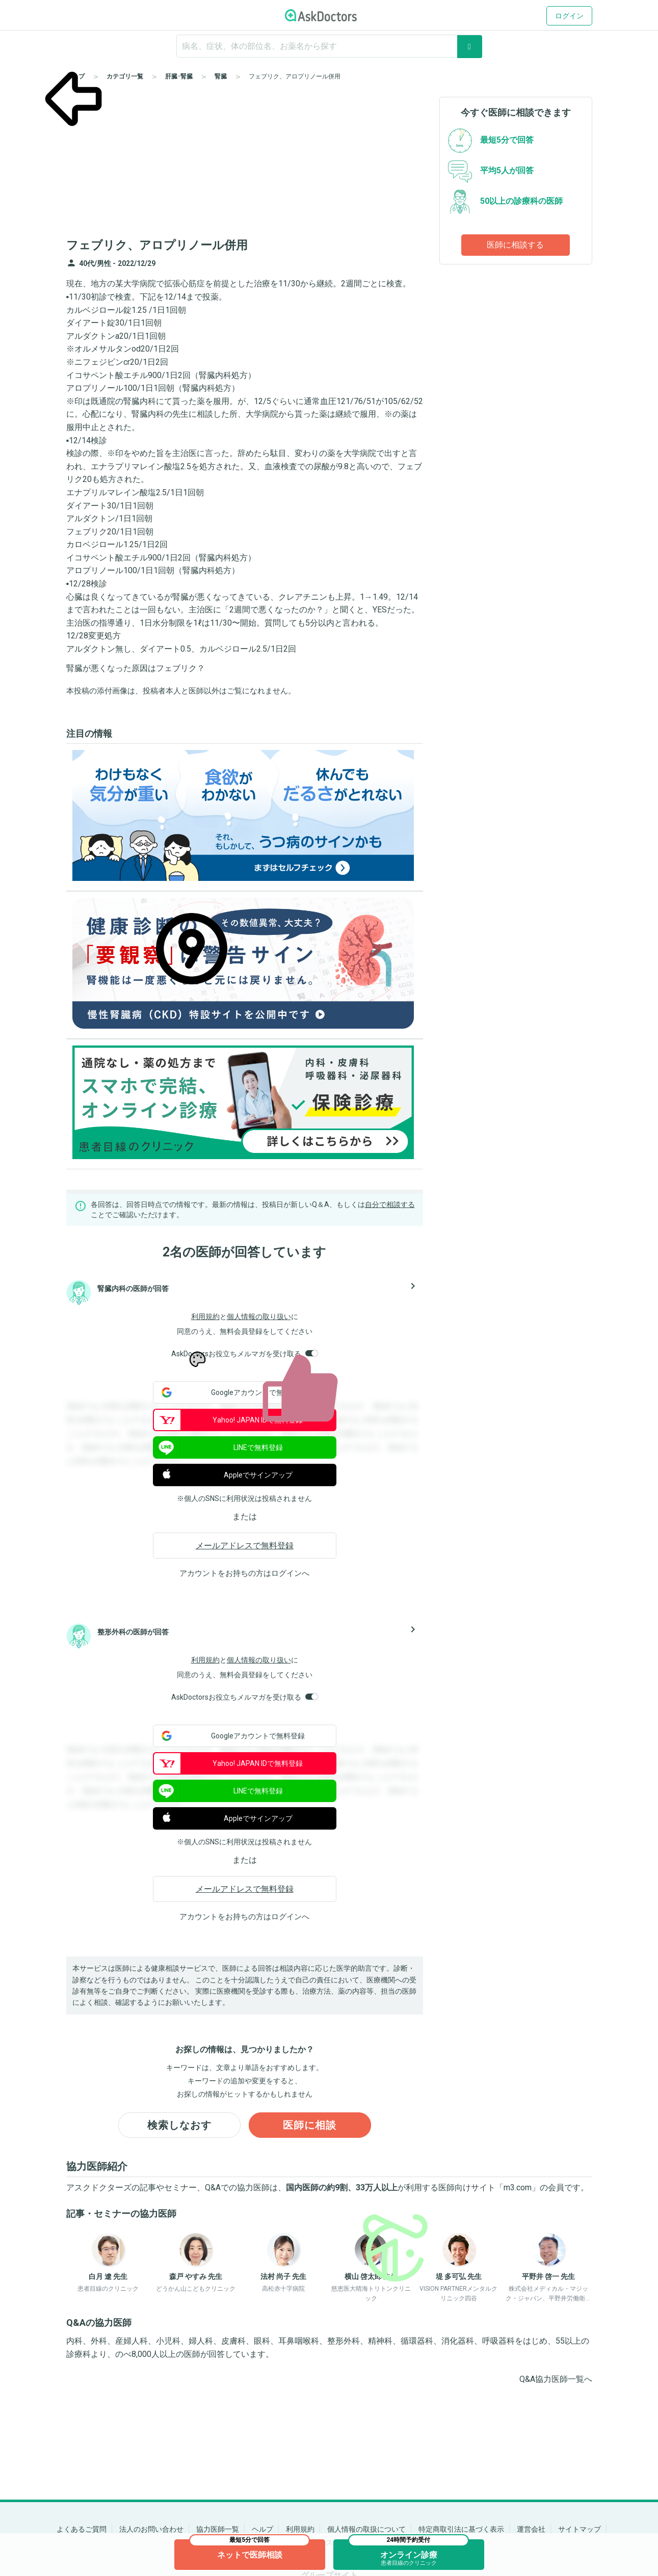 The height and width of the screenshot is (2576, 658). Describe the element at coordinates (197, 1359) in the screenshot. I see `customize theme or color settings` at that location.